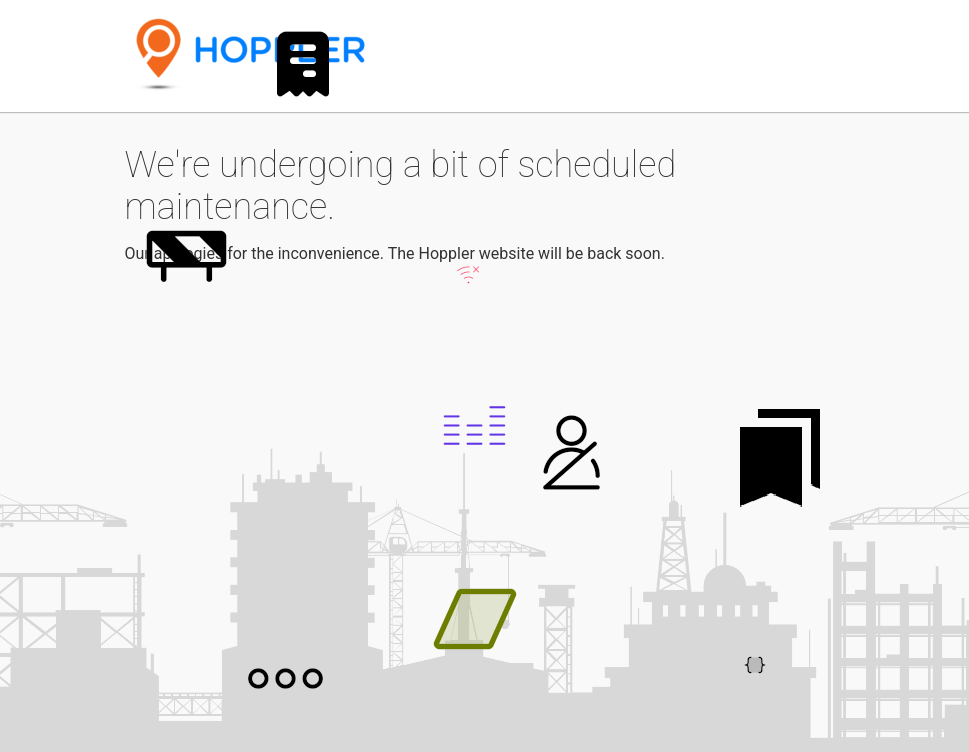  What do you see at coordinates (303, 64) in the screenshot?
I see `view purchase receipt or transaction history` at bounding box center [303, 64].